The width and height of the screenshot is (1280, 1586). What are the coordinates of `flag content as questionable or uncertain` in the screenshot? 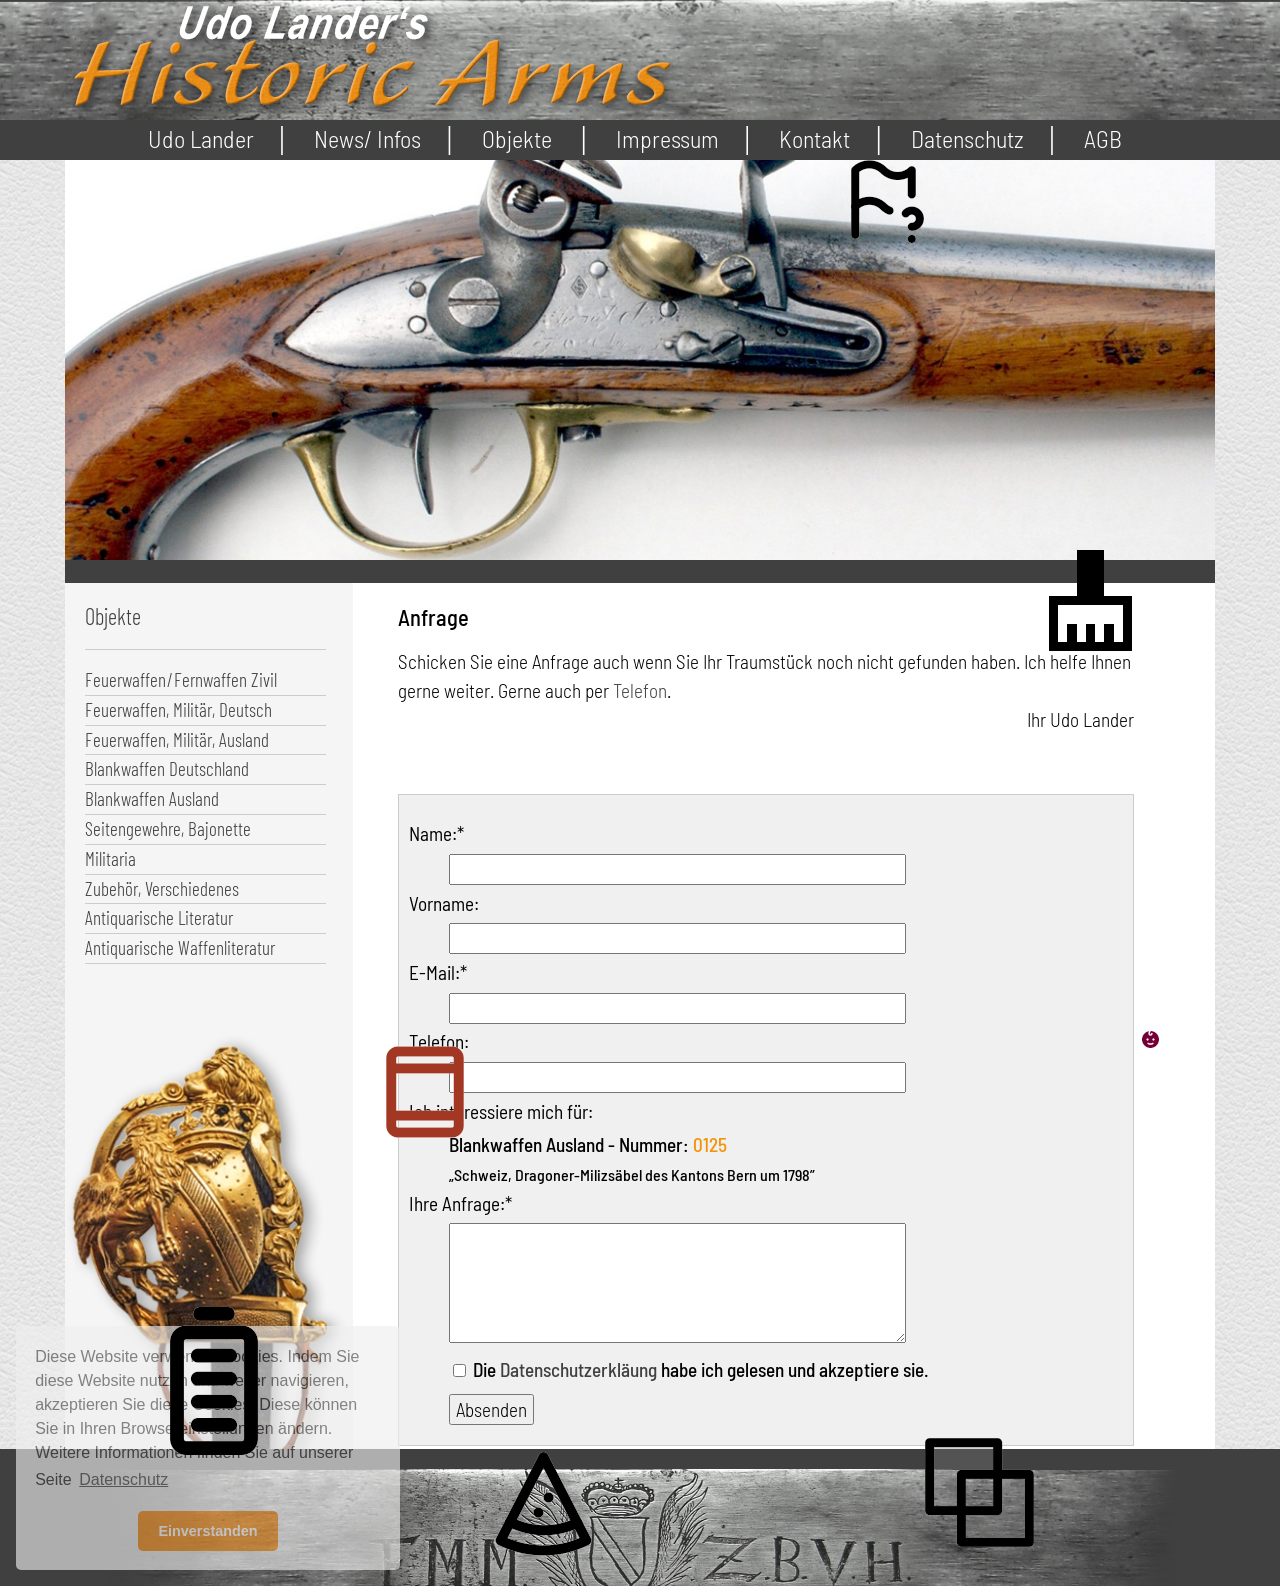 It's located at (883, 198).